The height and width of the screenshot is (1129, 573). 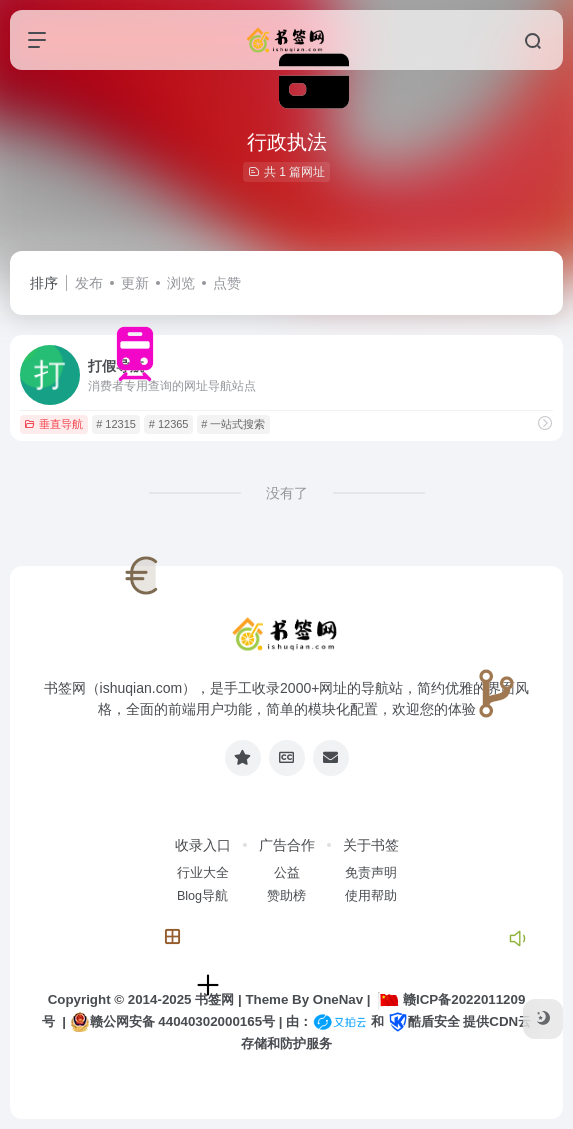 I want to click on create a new git branch, so click(x=496, y=693).